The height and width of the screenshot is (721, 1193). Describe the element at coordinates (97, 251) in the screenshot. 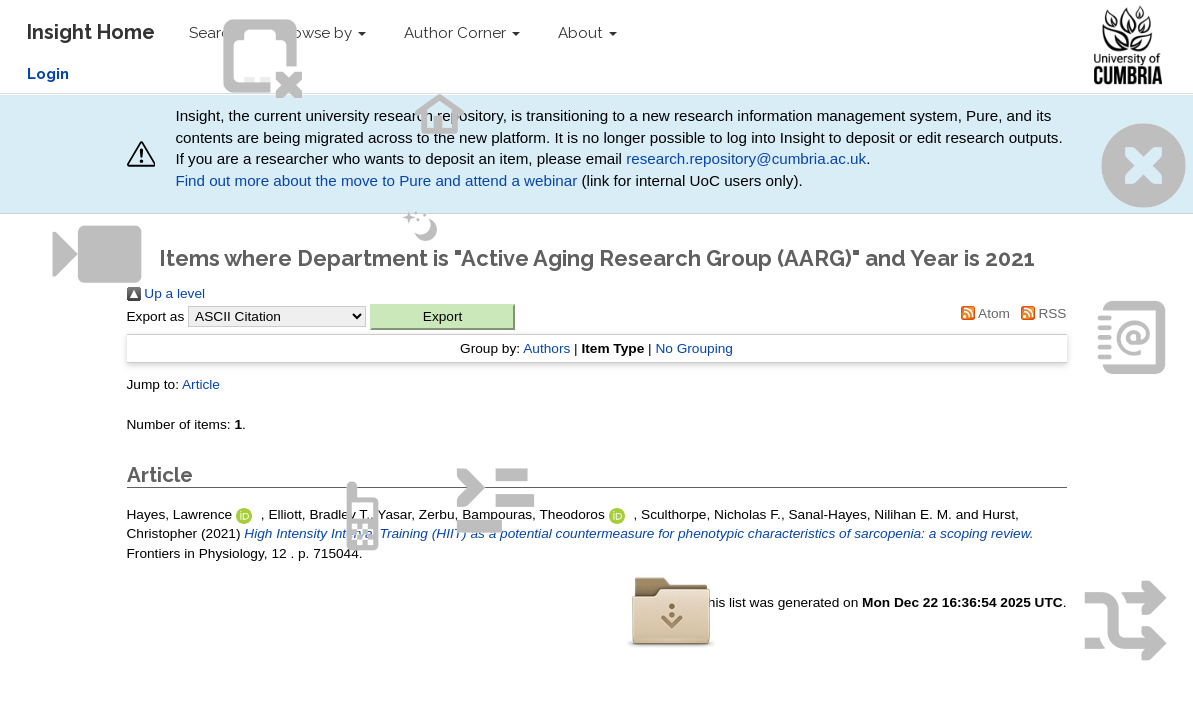

I see `video file type indicator` at that location.